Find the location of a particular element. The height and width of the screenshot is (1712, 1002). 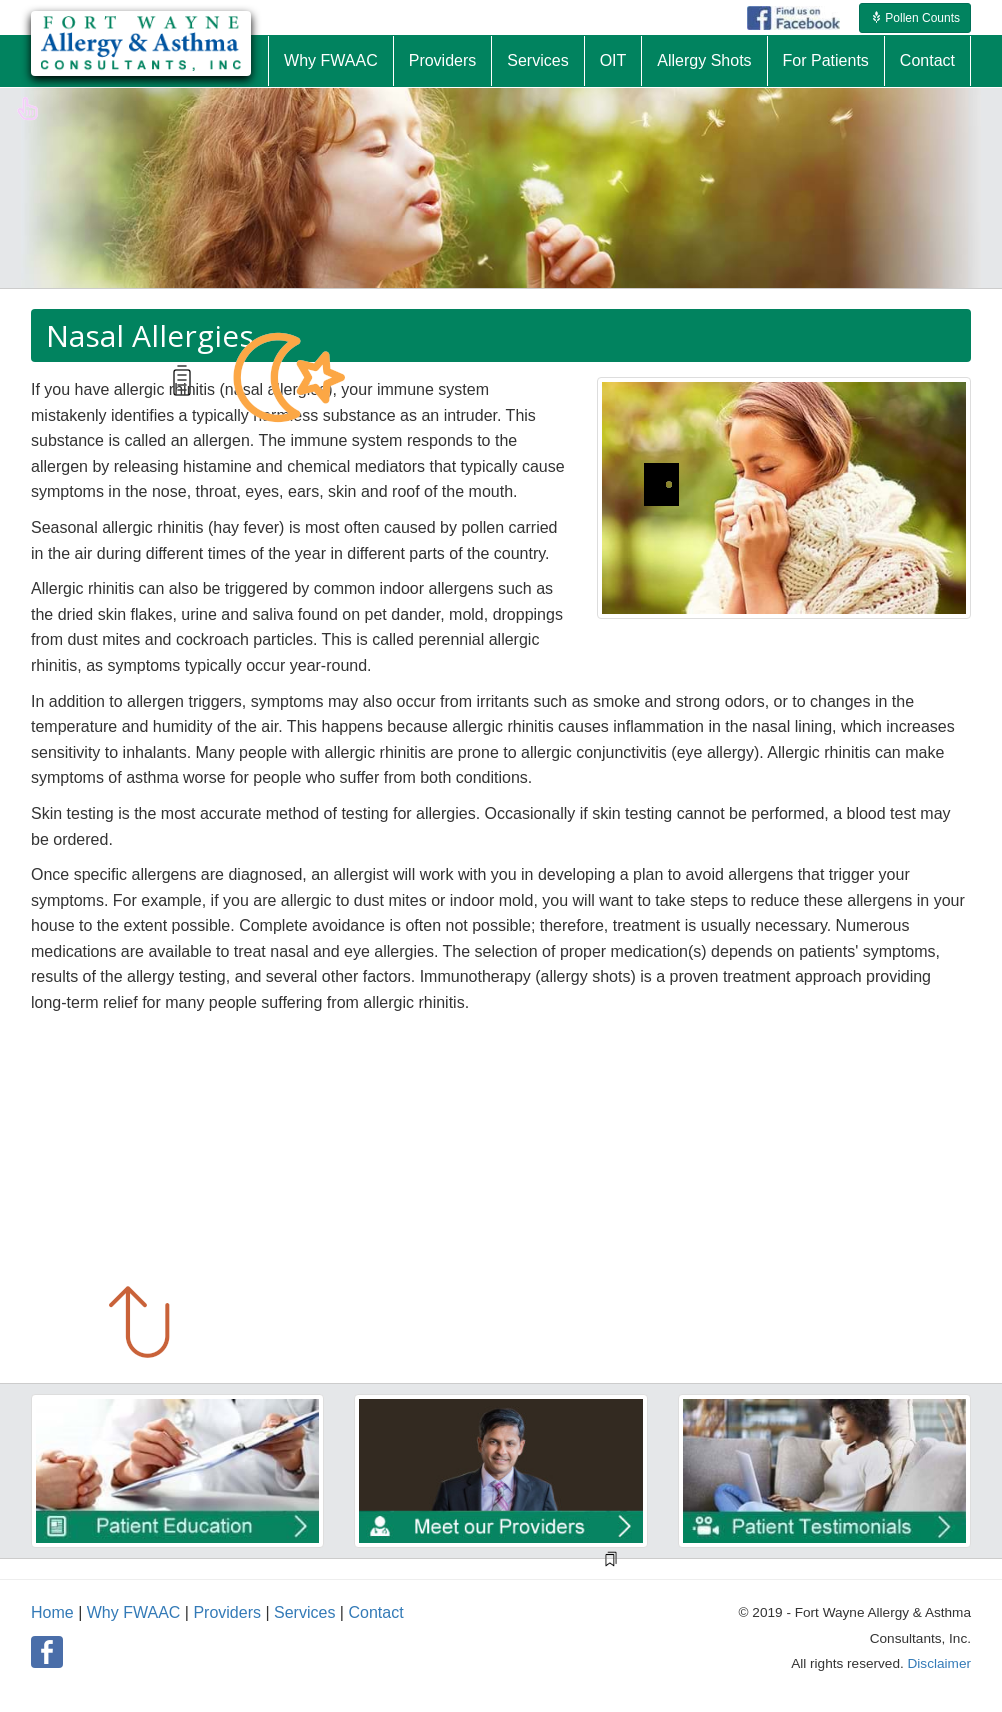

view door sensor status is located at coordinates (661, 484).